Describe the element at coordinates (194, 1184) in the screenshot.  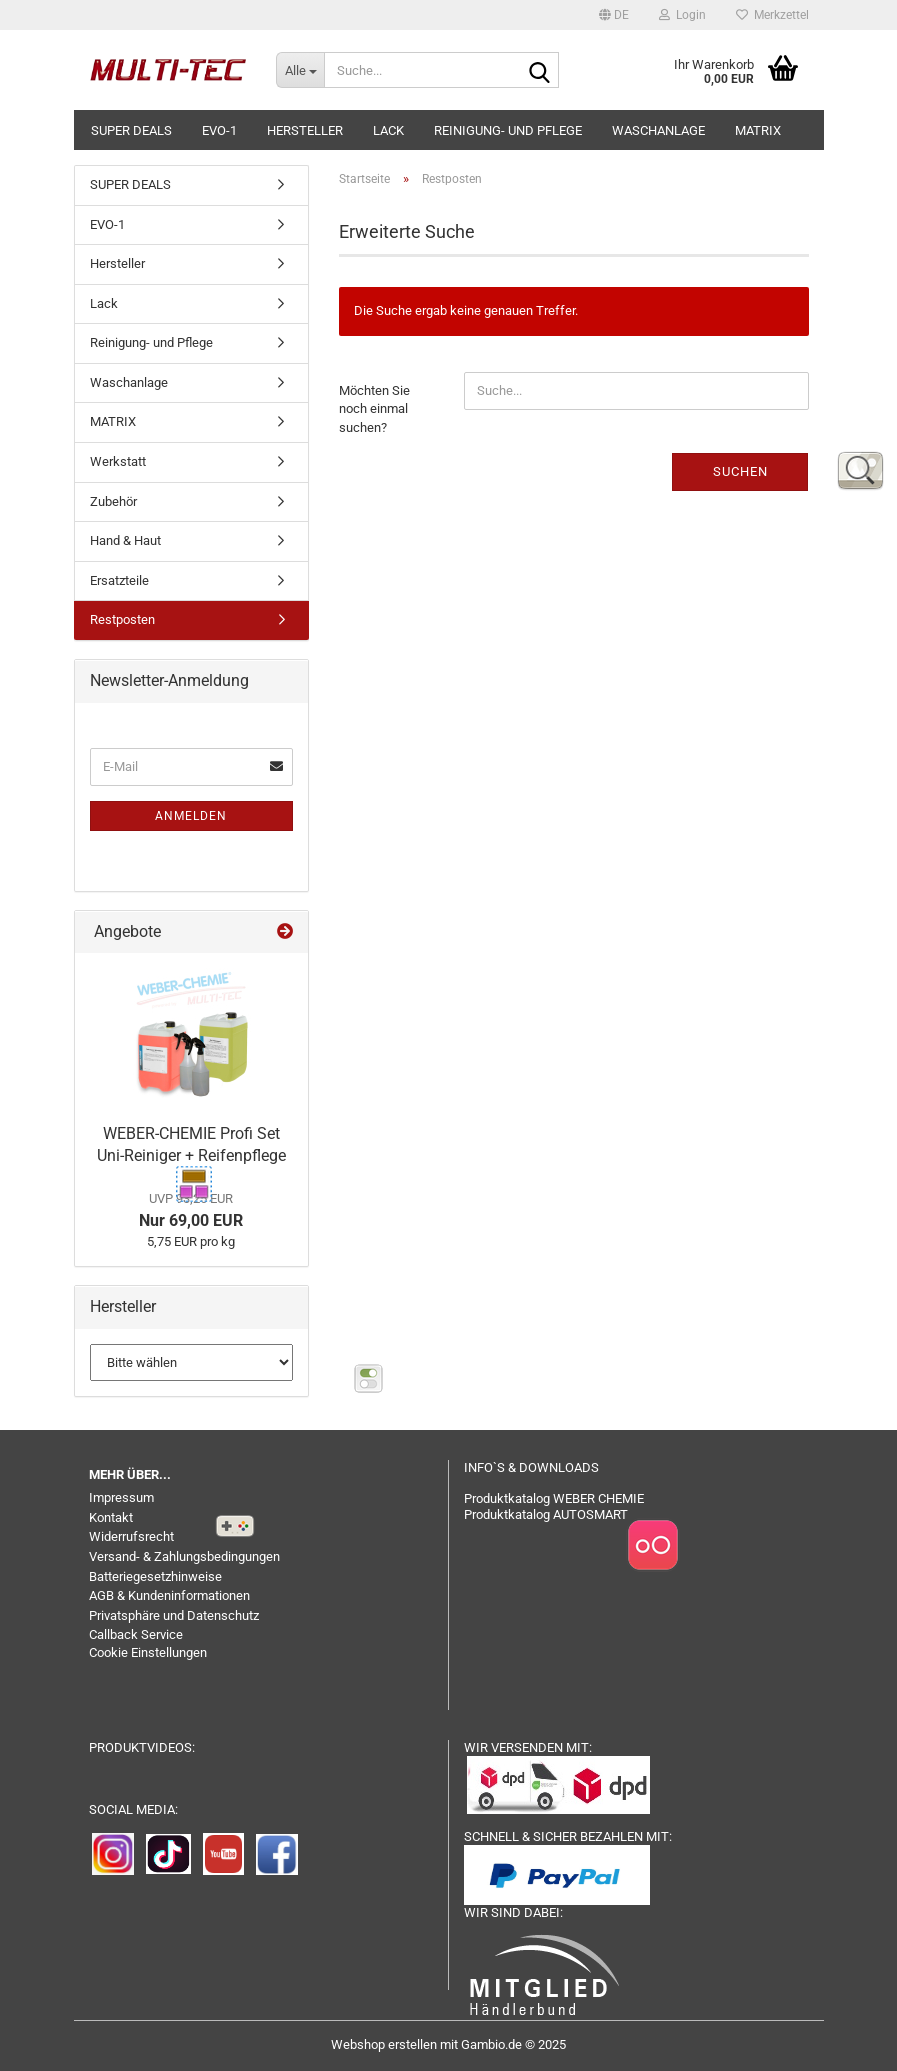
I see `select all items in the current view` at that location.